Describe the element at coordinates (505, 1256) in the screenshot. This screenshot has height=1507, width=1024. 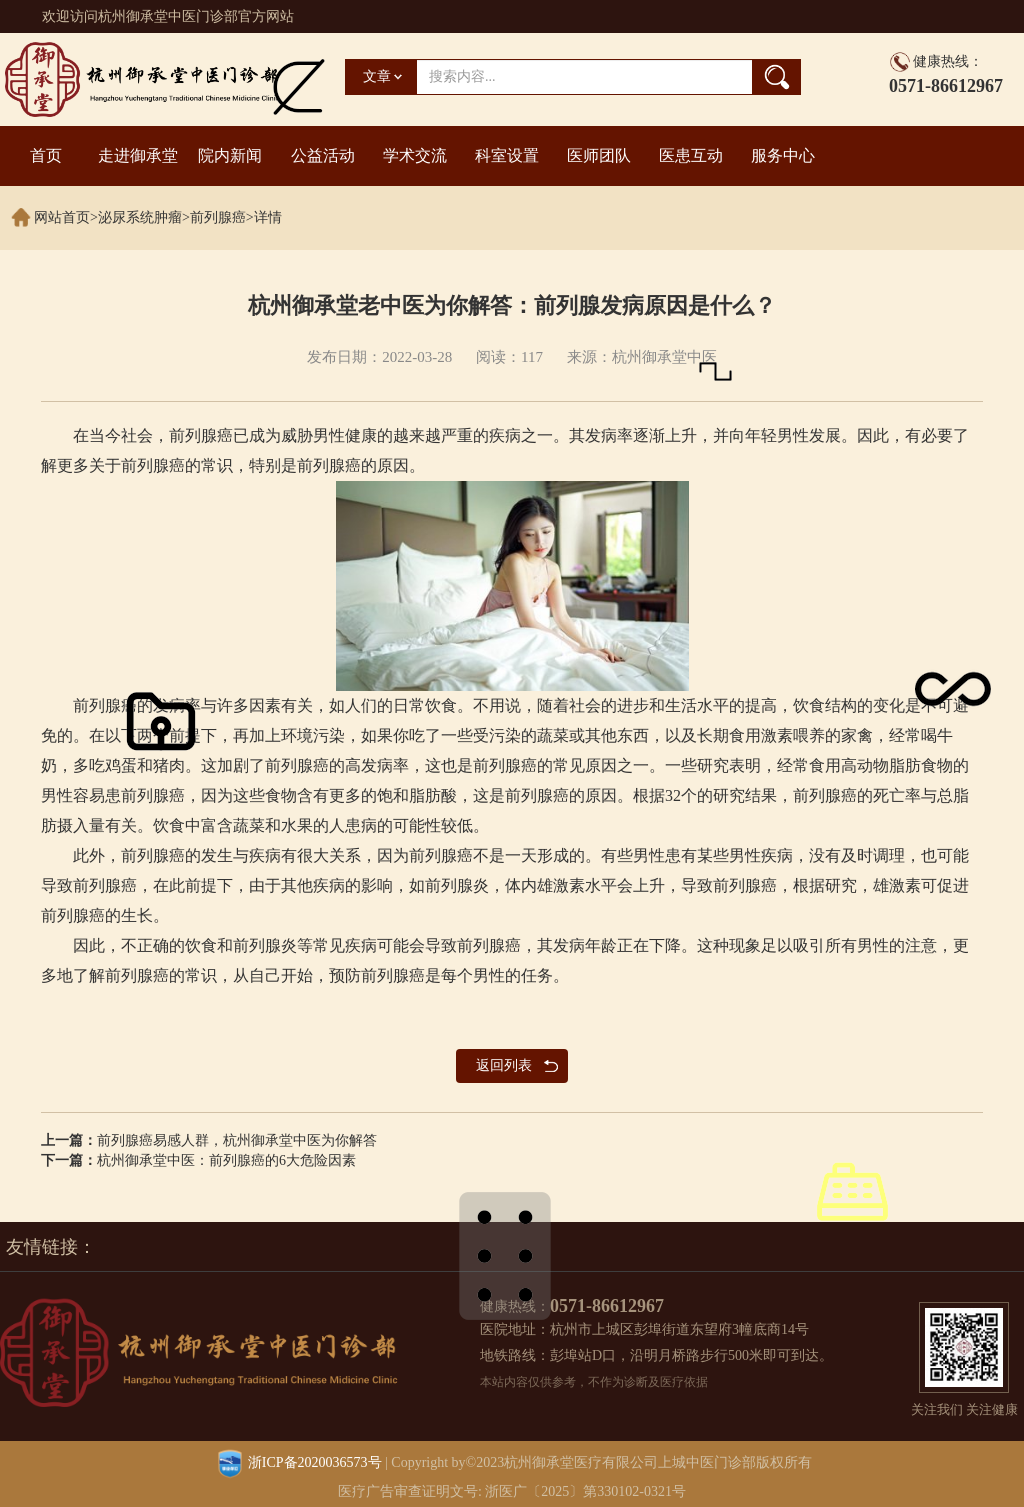
I see `drag to reorder items in a list` at that location.